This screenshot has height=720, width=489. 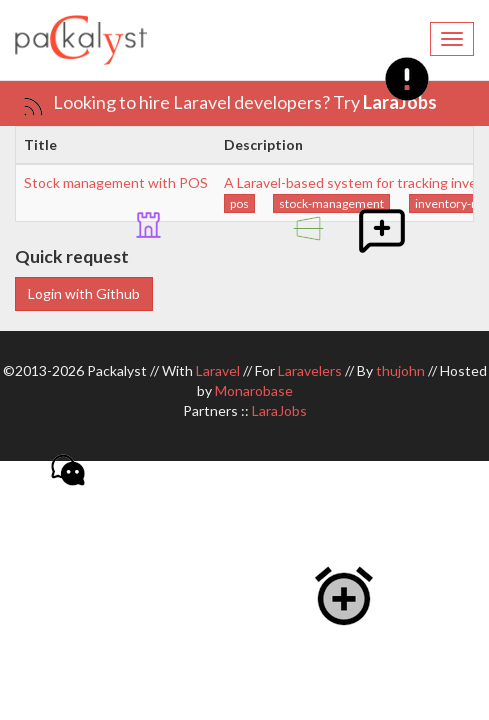 What do you see at coordinates (308, 228) in the screenshot?
I see `adjust perspective or viewing angle` at bounding box center [308, 228].